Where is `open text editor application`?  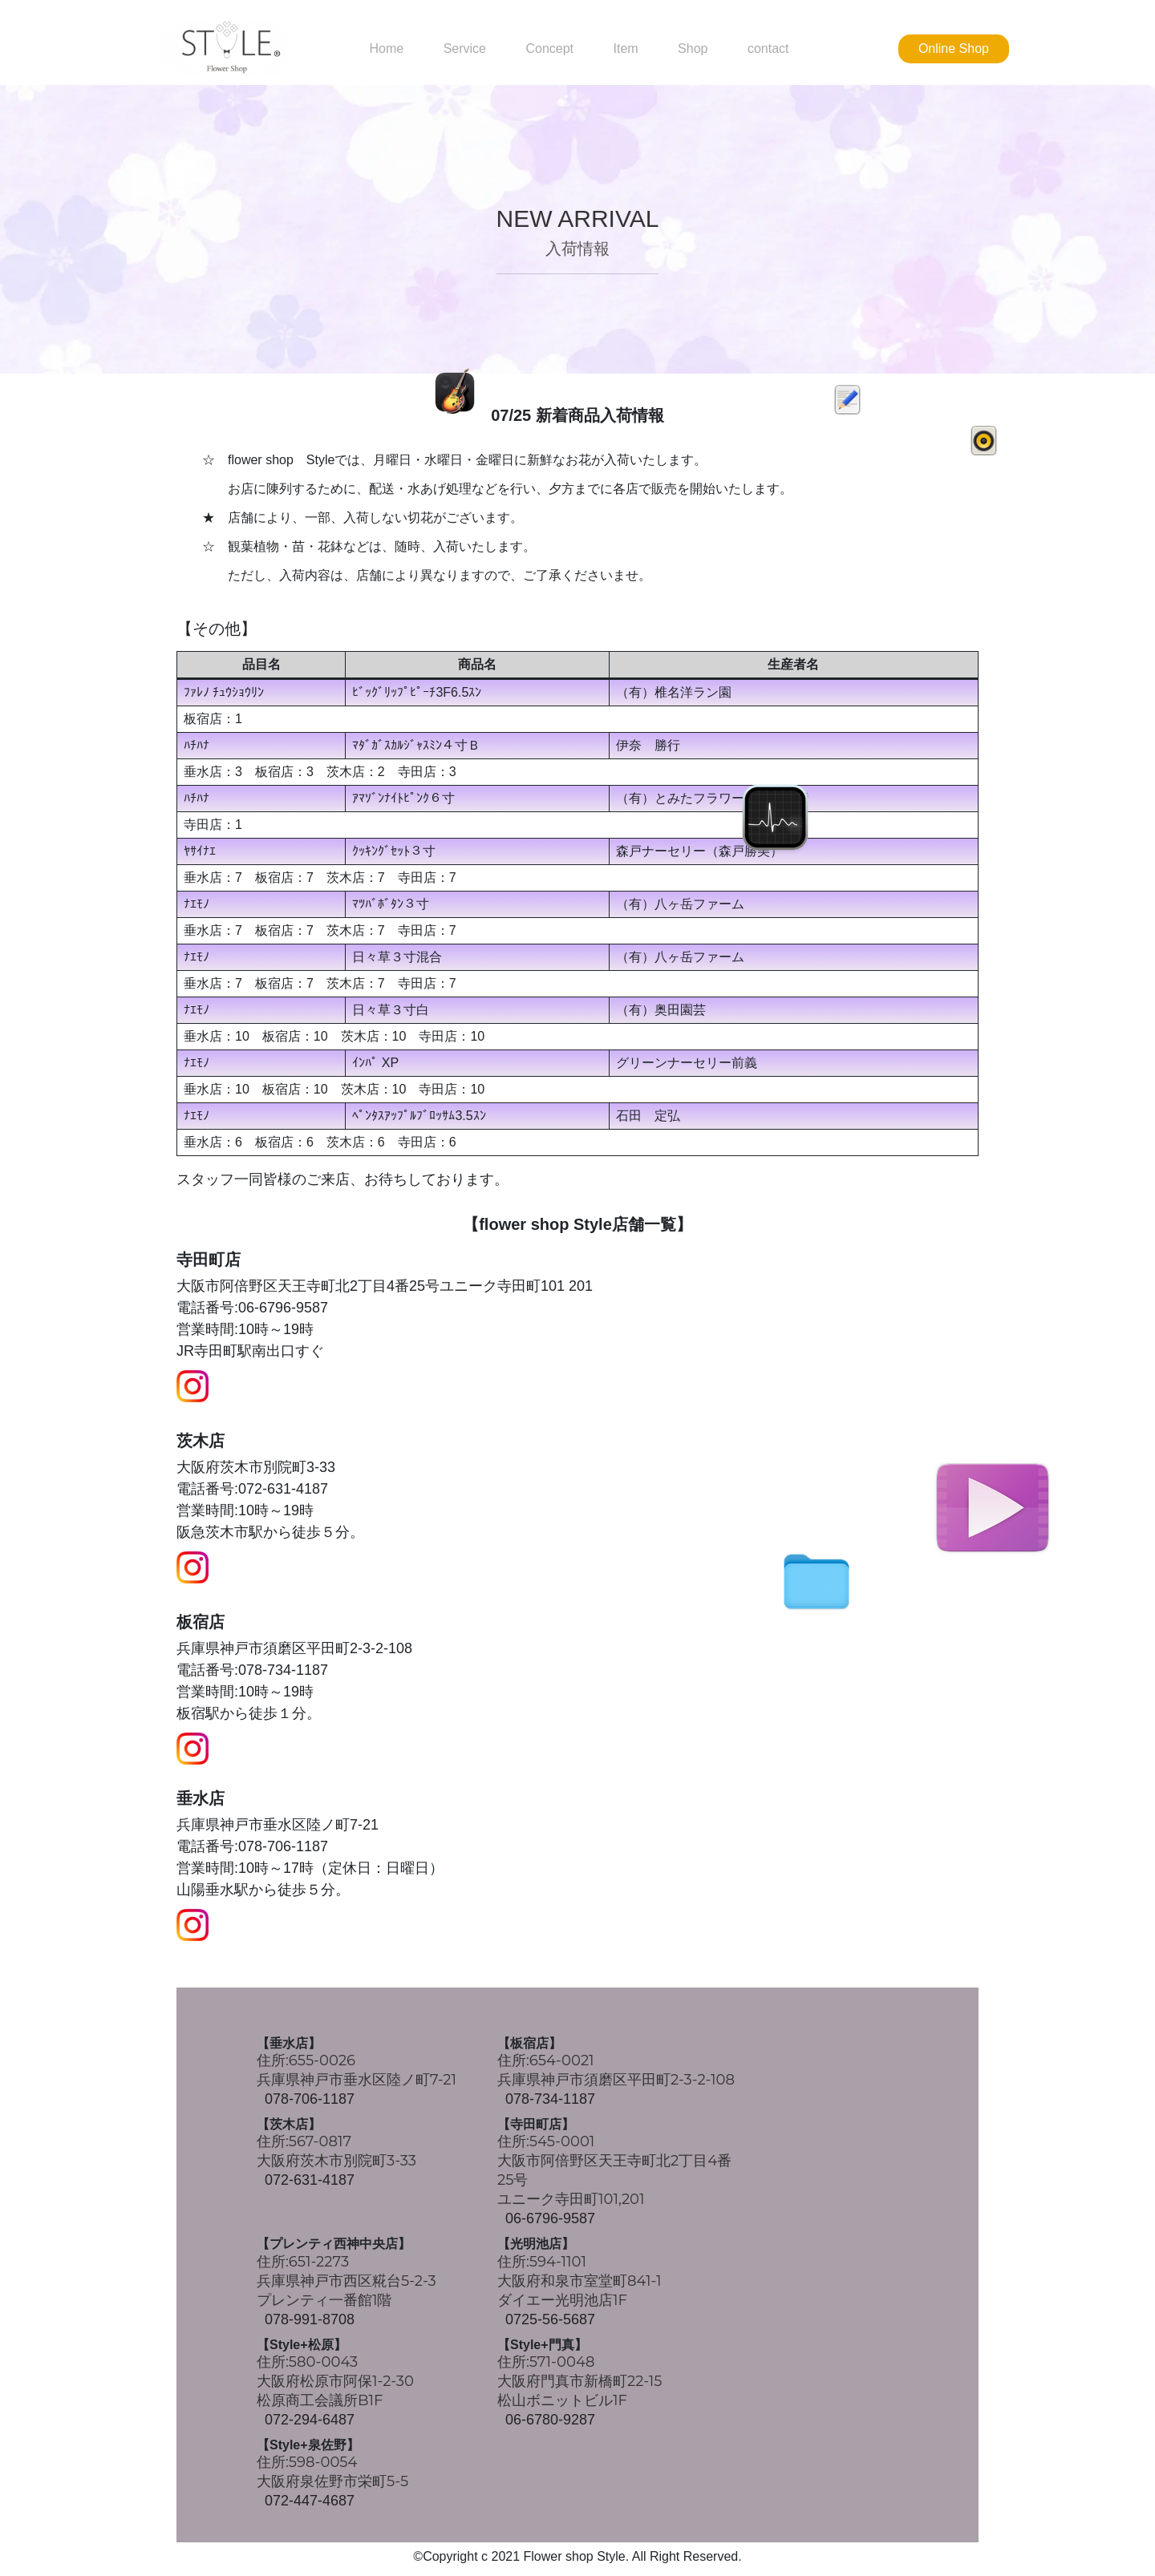 open text editor application is located at coordinates (847, 399).